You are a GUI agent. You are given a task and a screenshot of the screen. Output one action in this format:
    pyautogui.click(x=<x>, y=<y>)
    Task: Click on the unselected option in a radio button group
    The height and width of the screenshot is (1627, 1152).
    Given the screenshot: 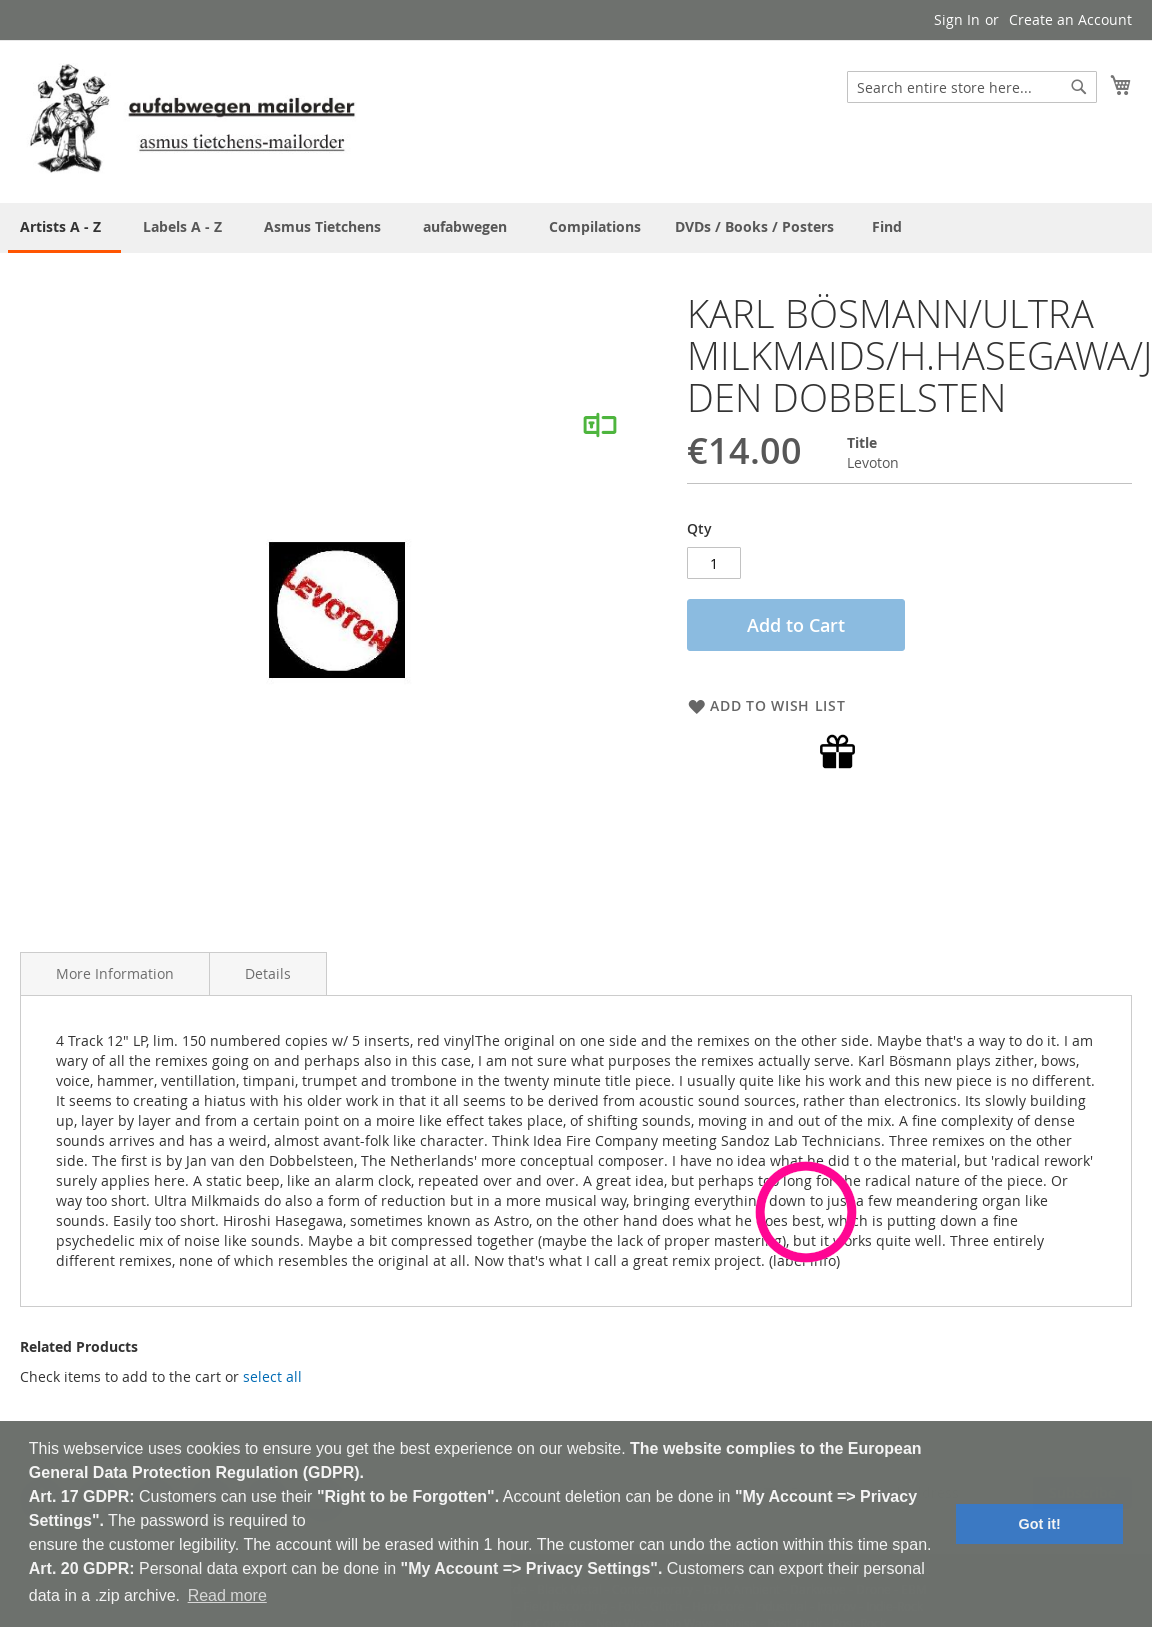 What is the action you would take?
    pyautogui.click(x=806, y=1212)
    